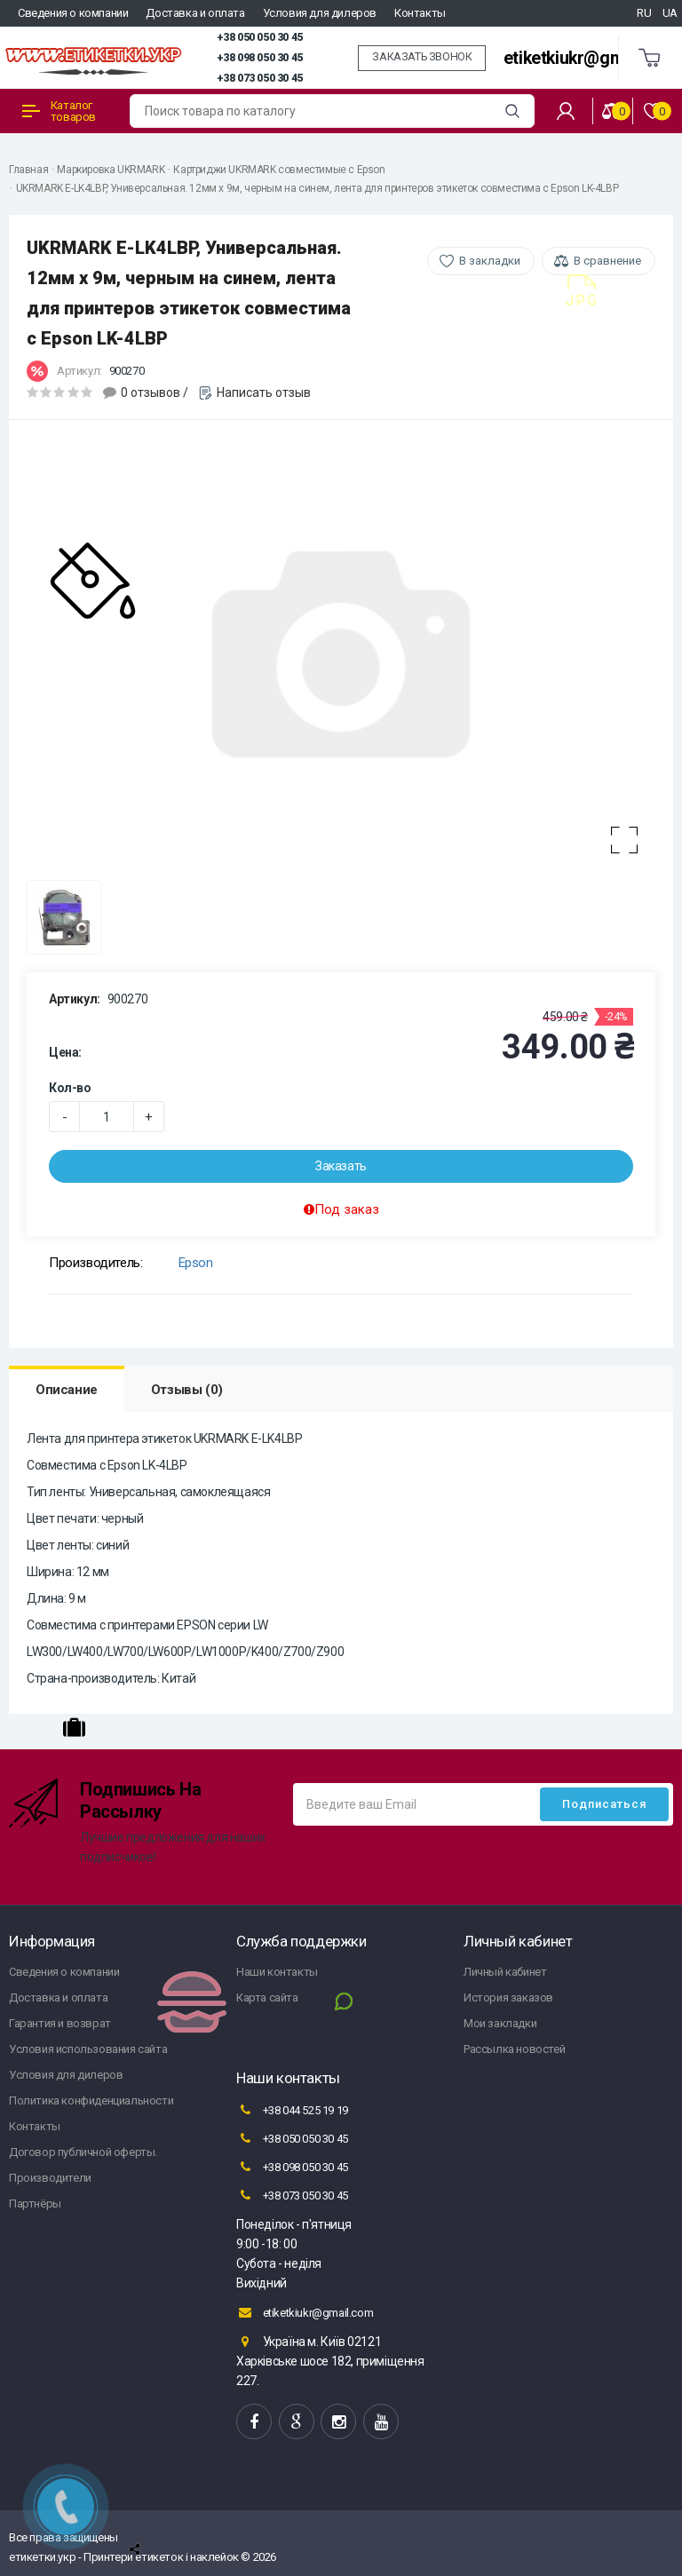  I want to click on access travel or trip planning features, so click(74, 1726).